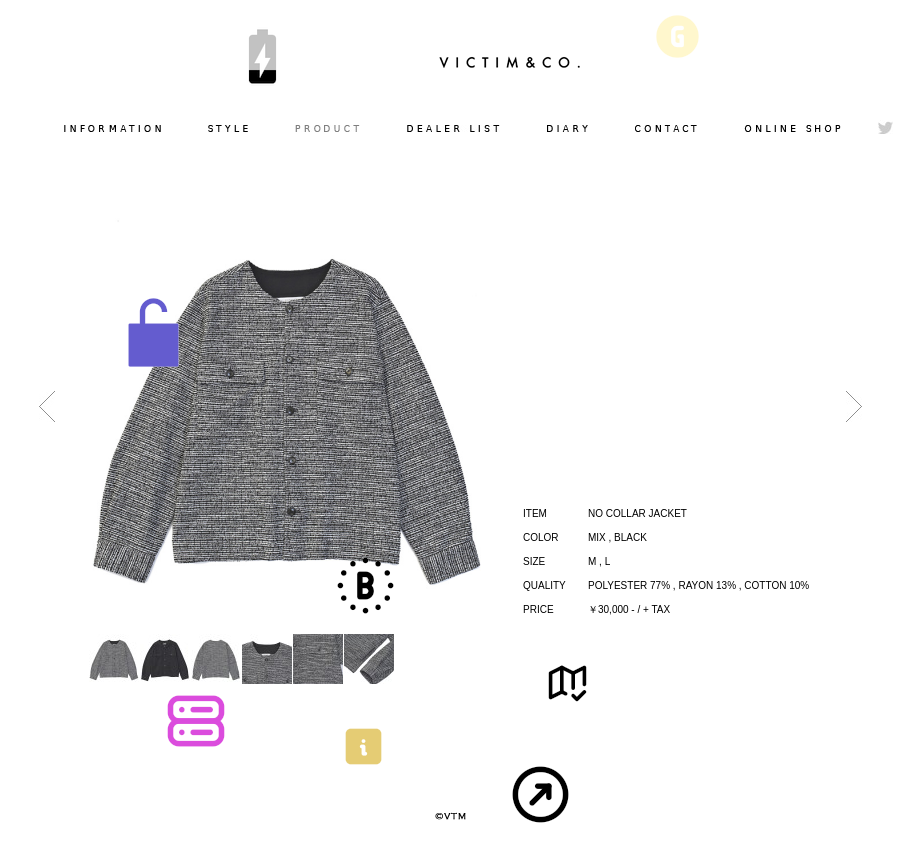  Describe the element at coordinates (153, 332) in the screenshot. I see `unlocked or unsecured state` at that location.